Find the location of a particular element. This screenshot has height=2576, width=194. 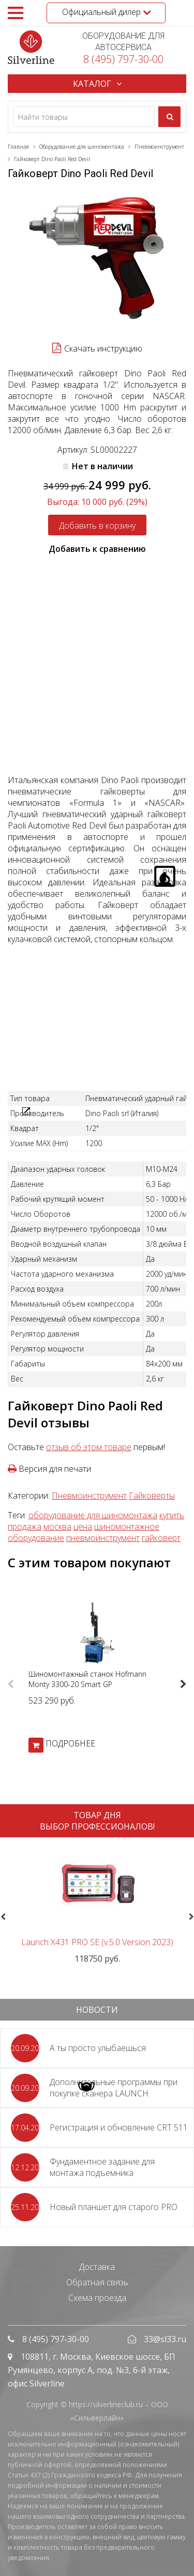

indicates mask required or health safety guidelines is located at coordinates (86, 2087).